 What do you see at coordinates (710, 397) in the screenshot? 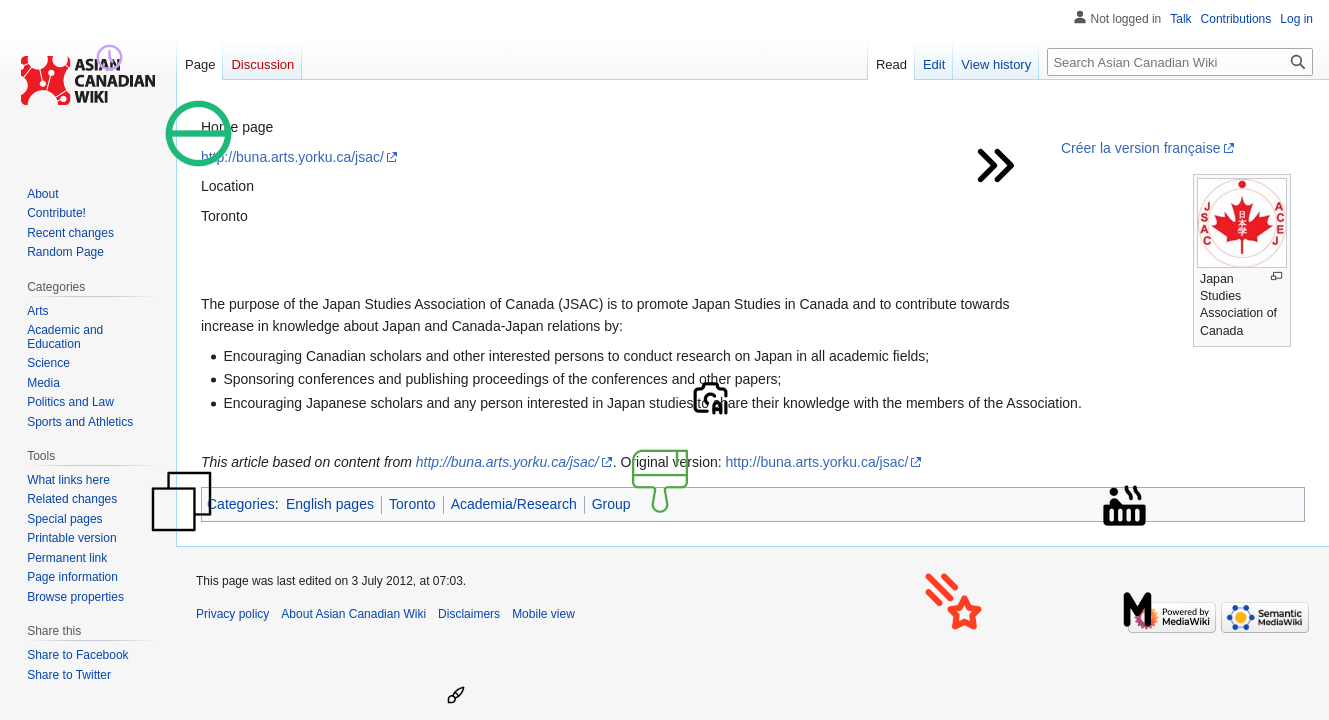
I see `access AI-powered camera features` at bounding box center [710, 397].